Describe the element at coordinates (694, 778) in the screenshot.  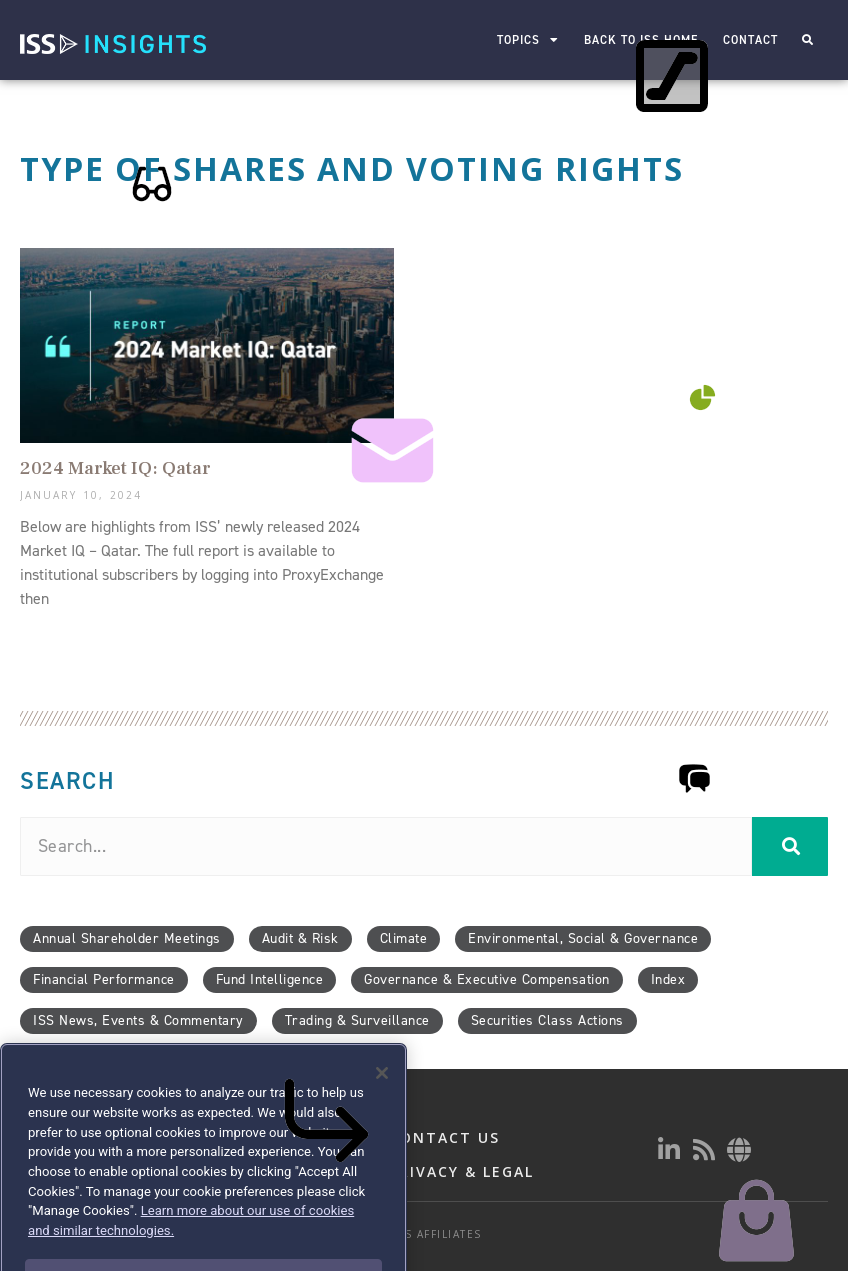
I see `open messaging or chat` at that location.